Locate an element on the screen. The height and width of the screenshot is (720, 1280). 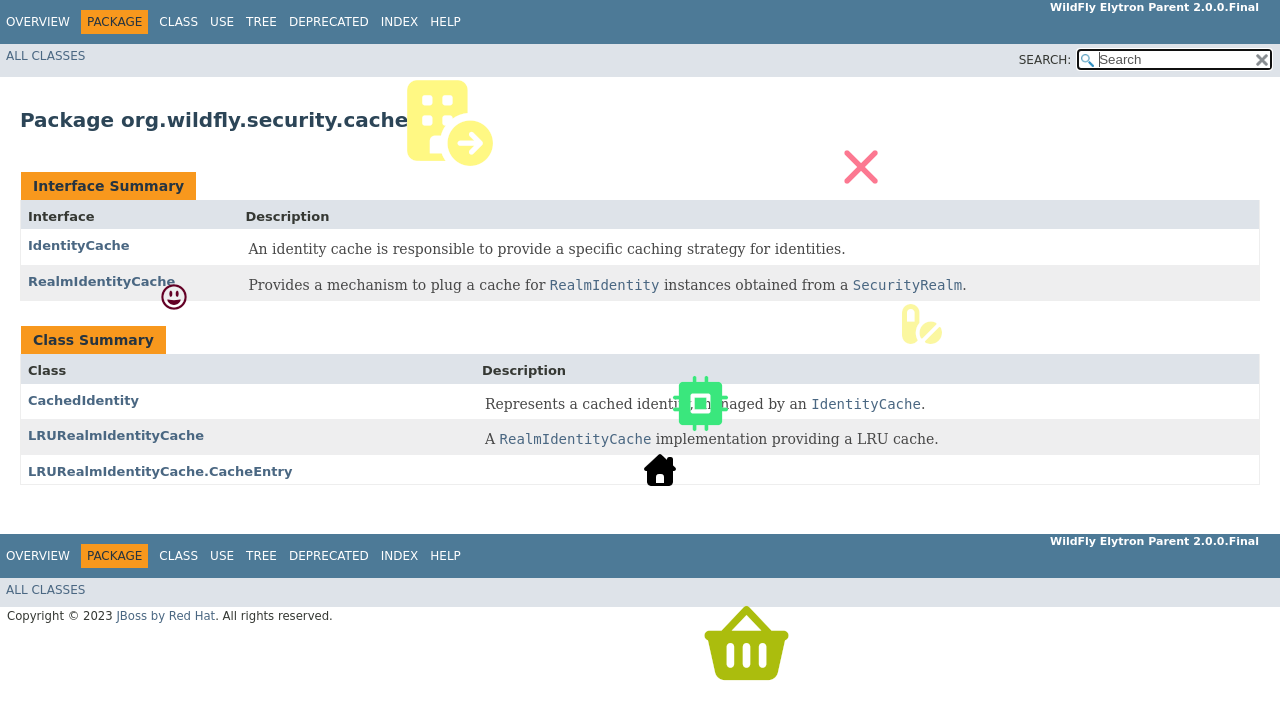
view medication reminders is located at coordinates (922, 324).